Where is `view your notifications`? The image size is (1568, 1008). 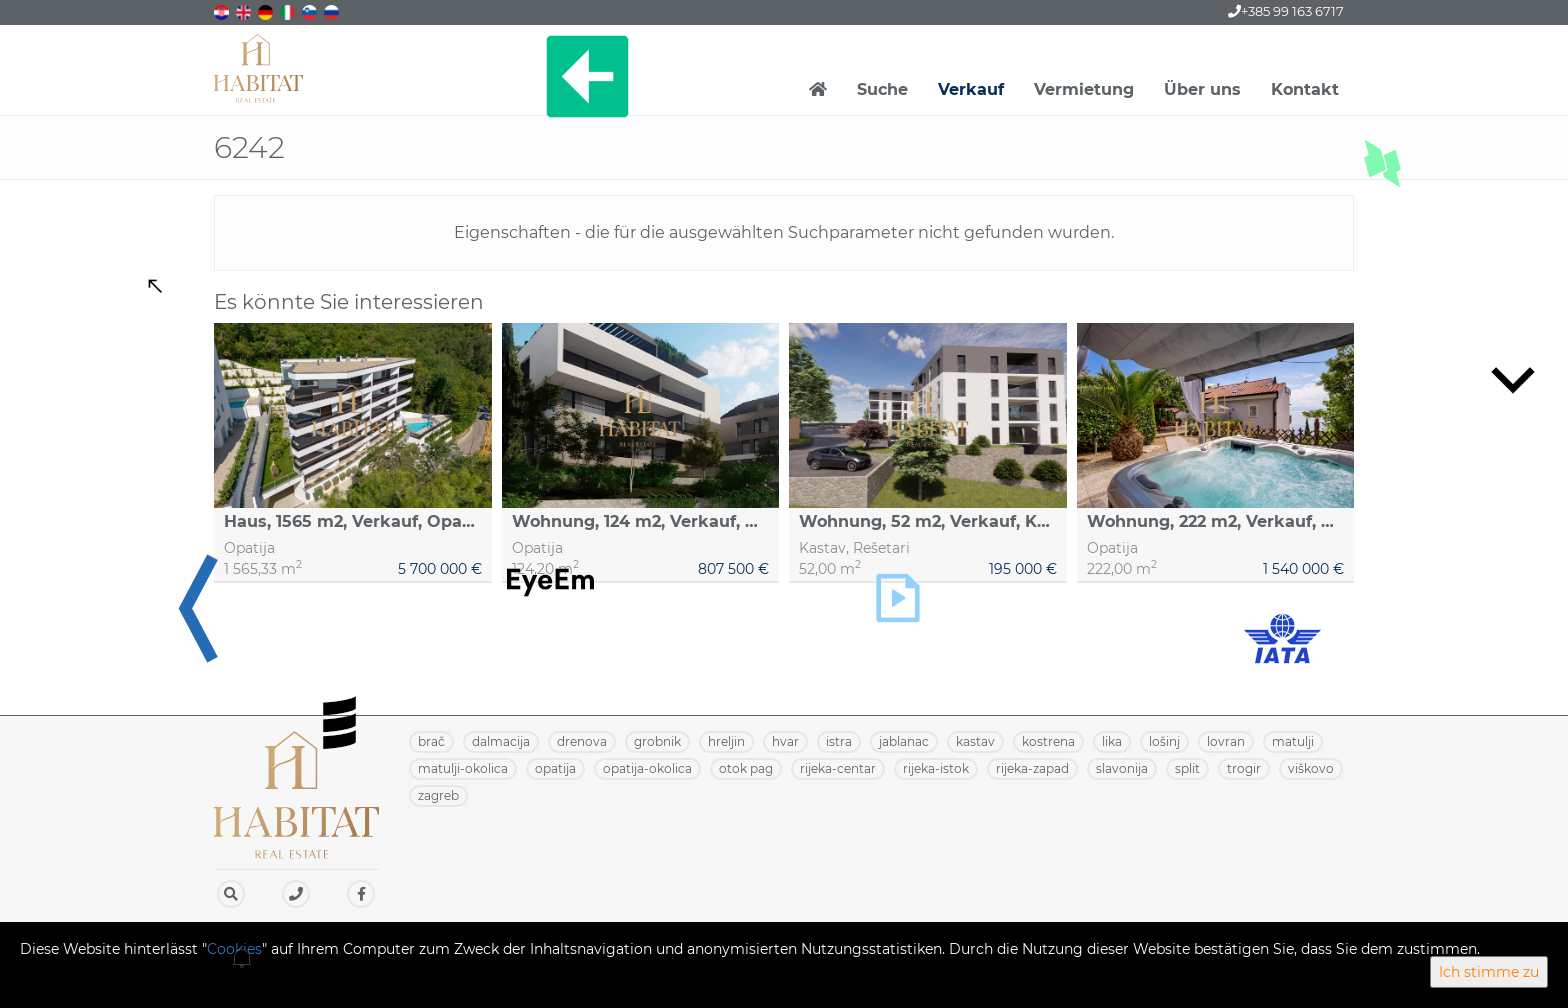 view your notifications is located at coordinates (242, 958).